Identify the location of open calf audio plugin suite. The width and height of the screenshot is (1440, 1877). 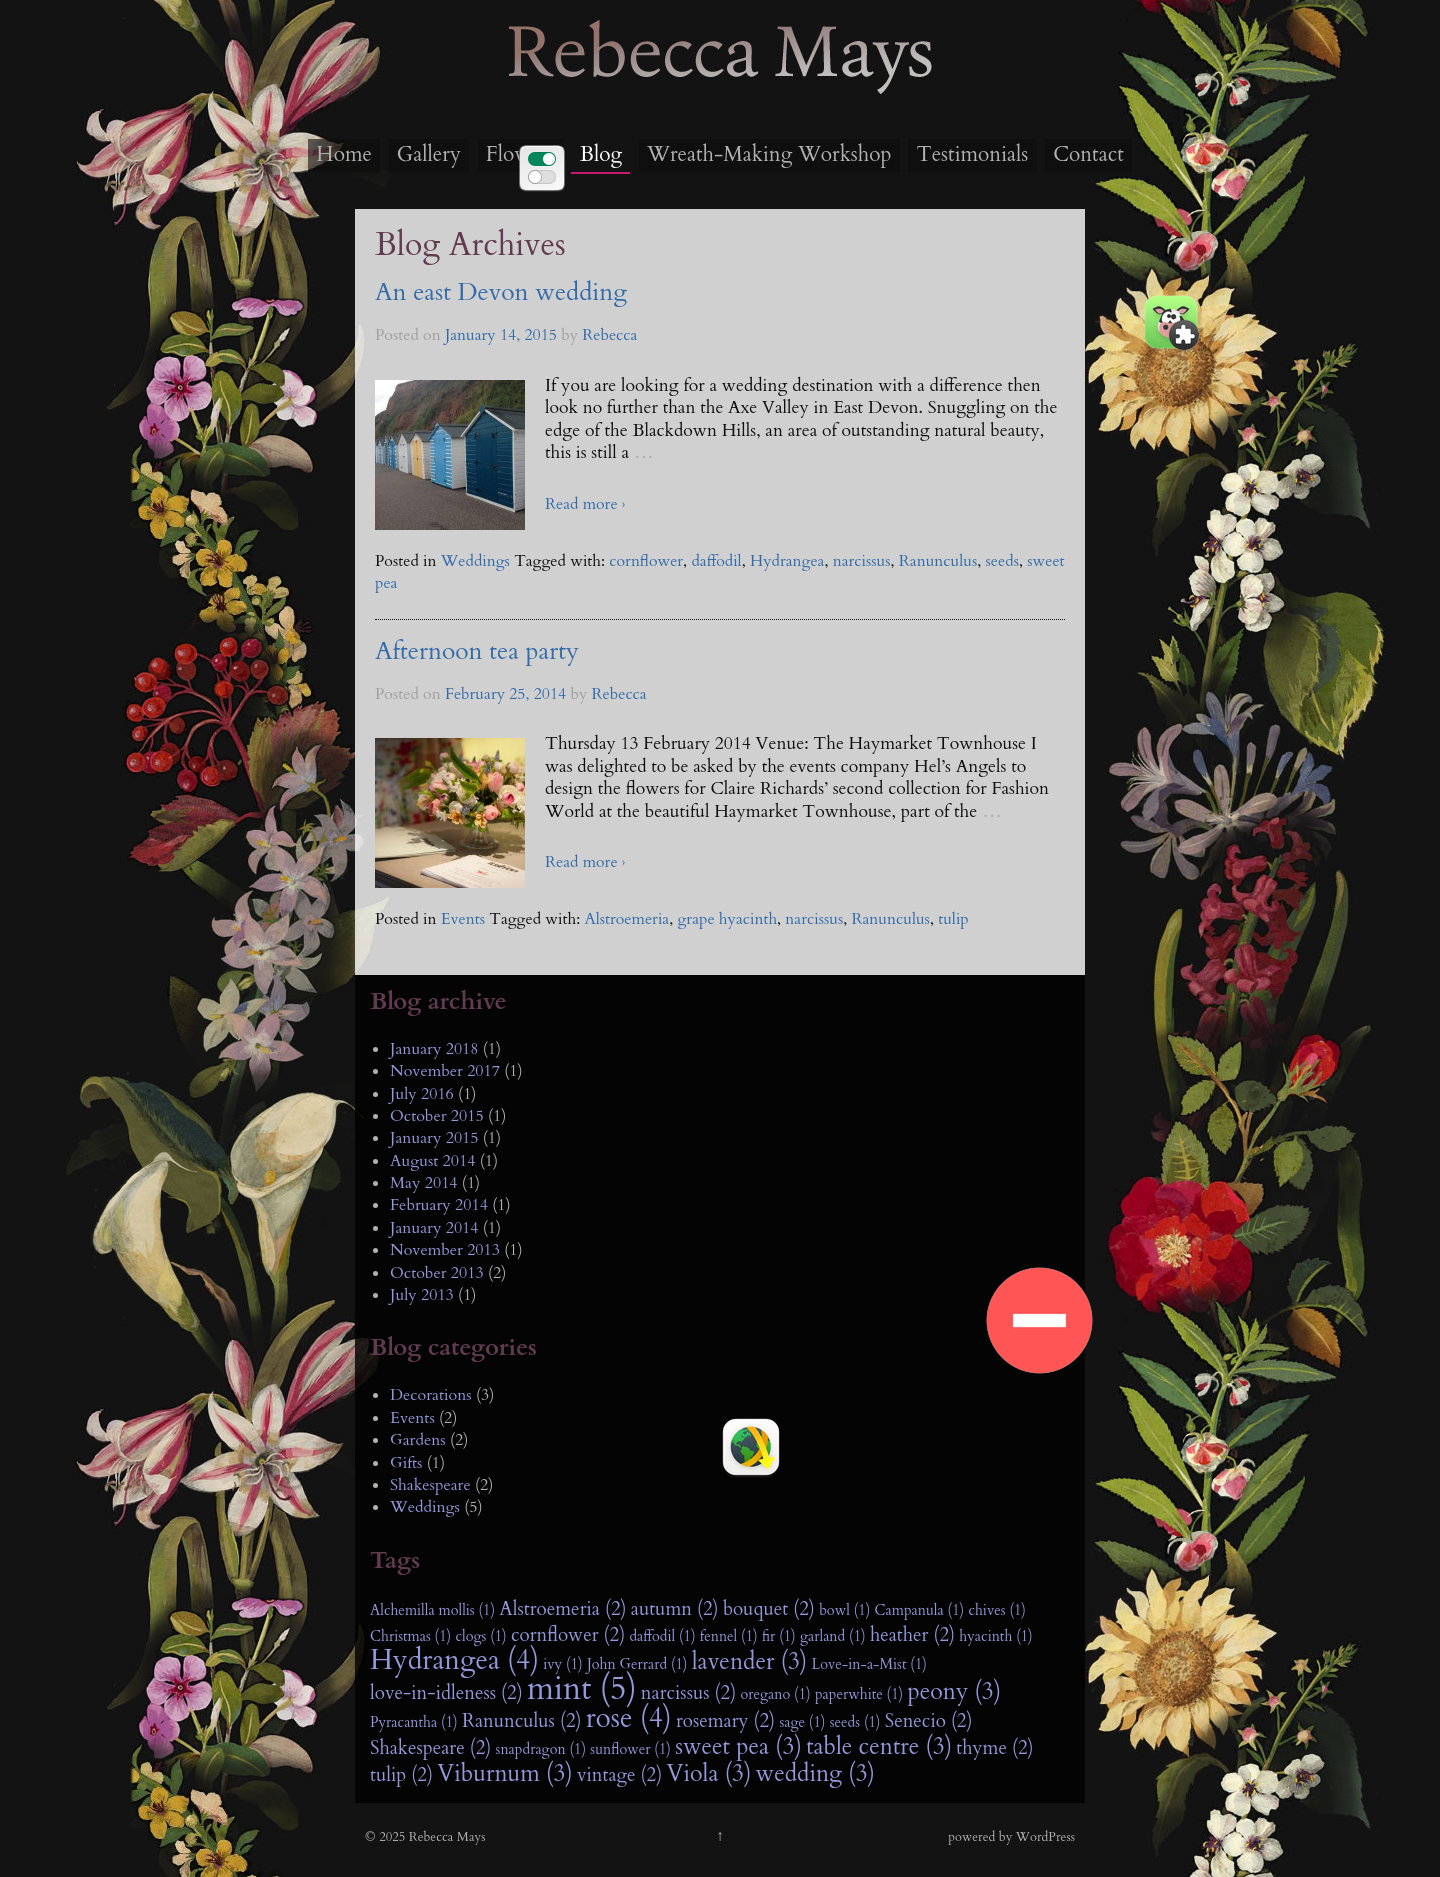
(1171, 322).